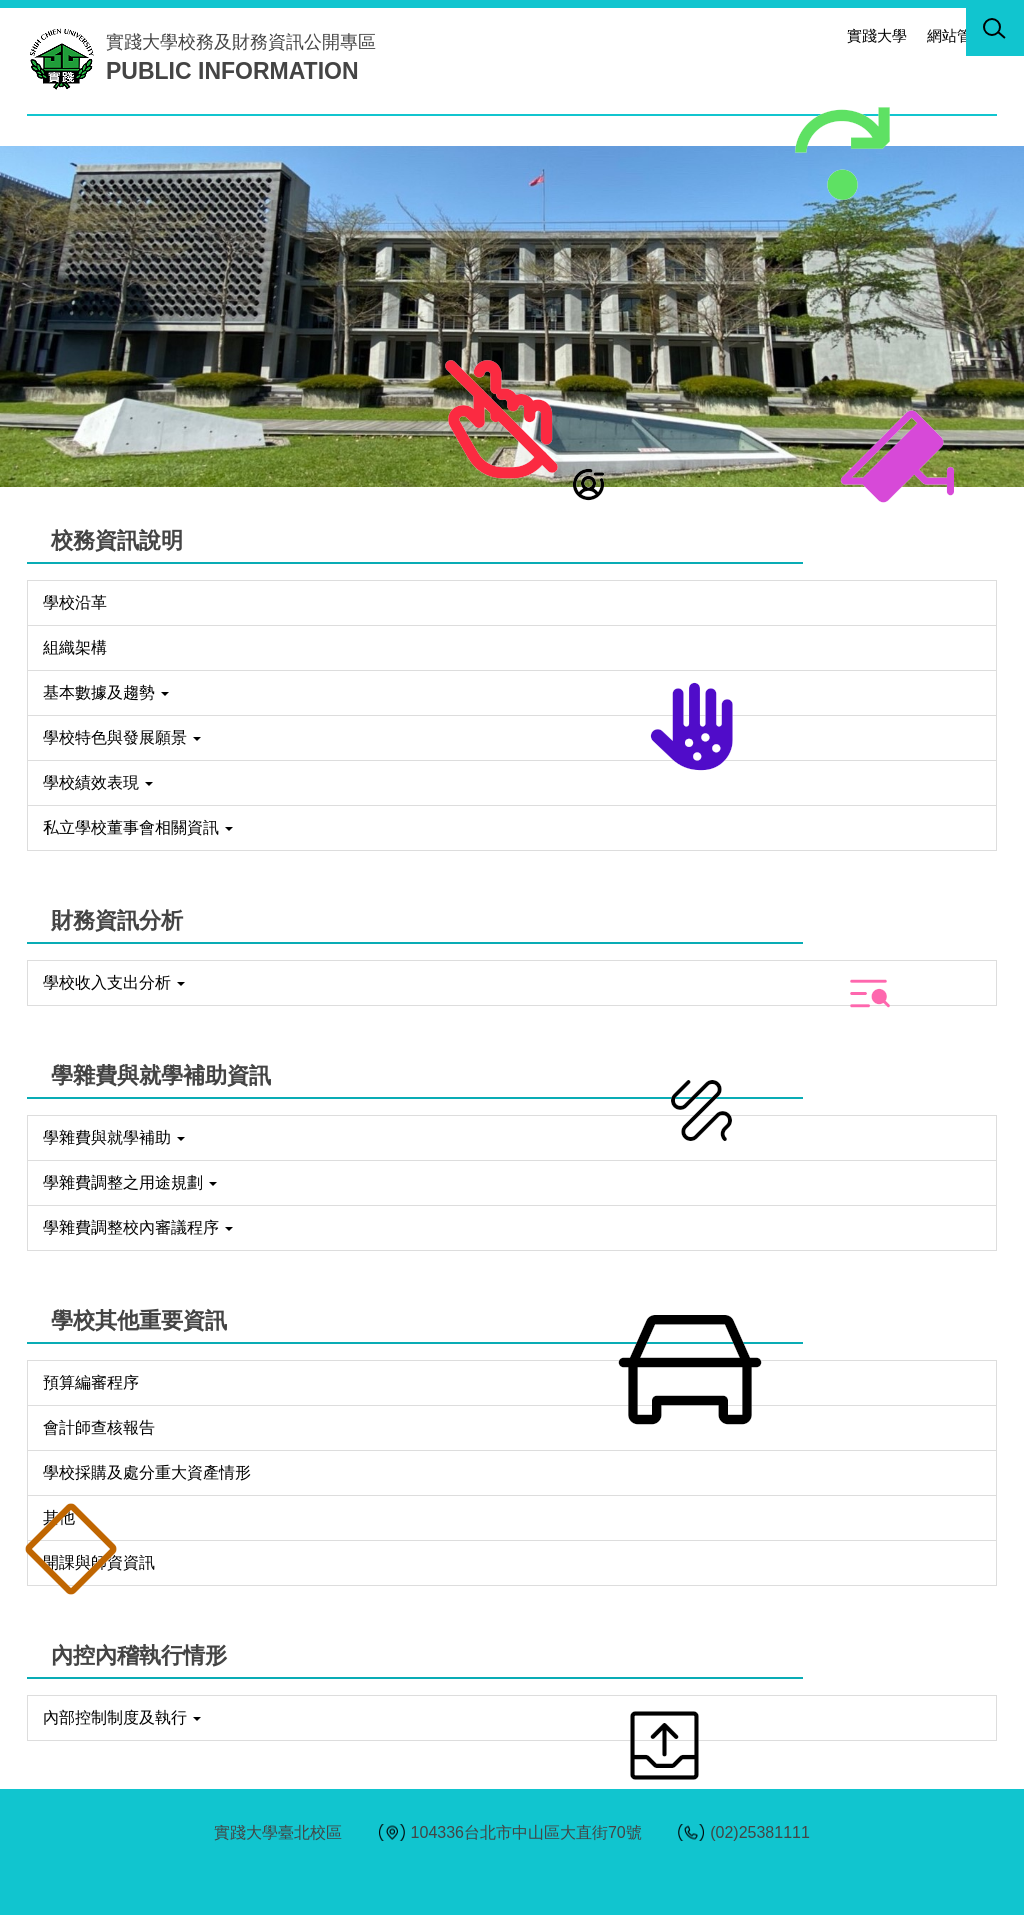 Image resolution: width=1024 pixels, height=1915 pixels. What do you see at coordinates (694, 726) in the screenshot?
I see `indicates allergy information or warnings` at bounding box center [694, 726].